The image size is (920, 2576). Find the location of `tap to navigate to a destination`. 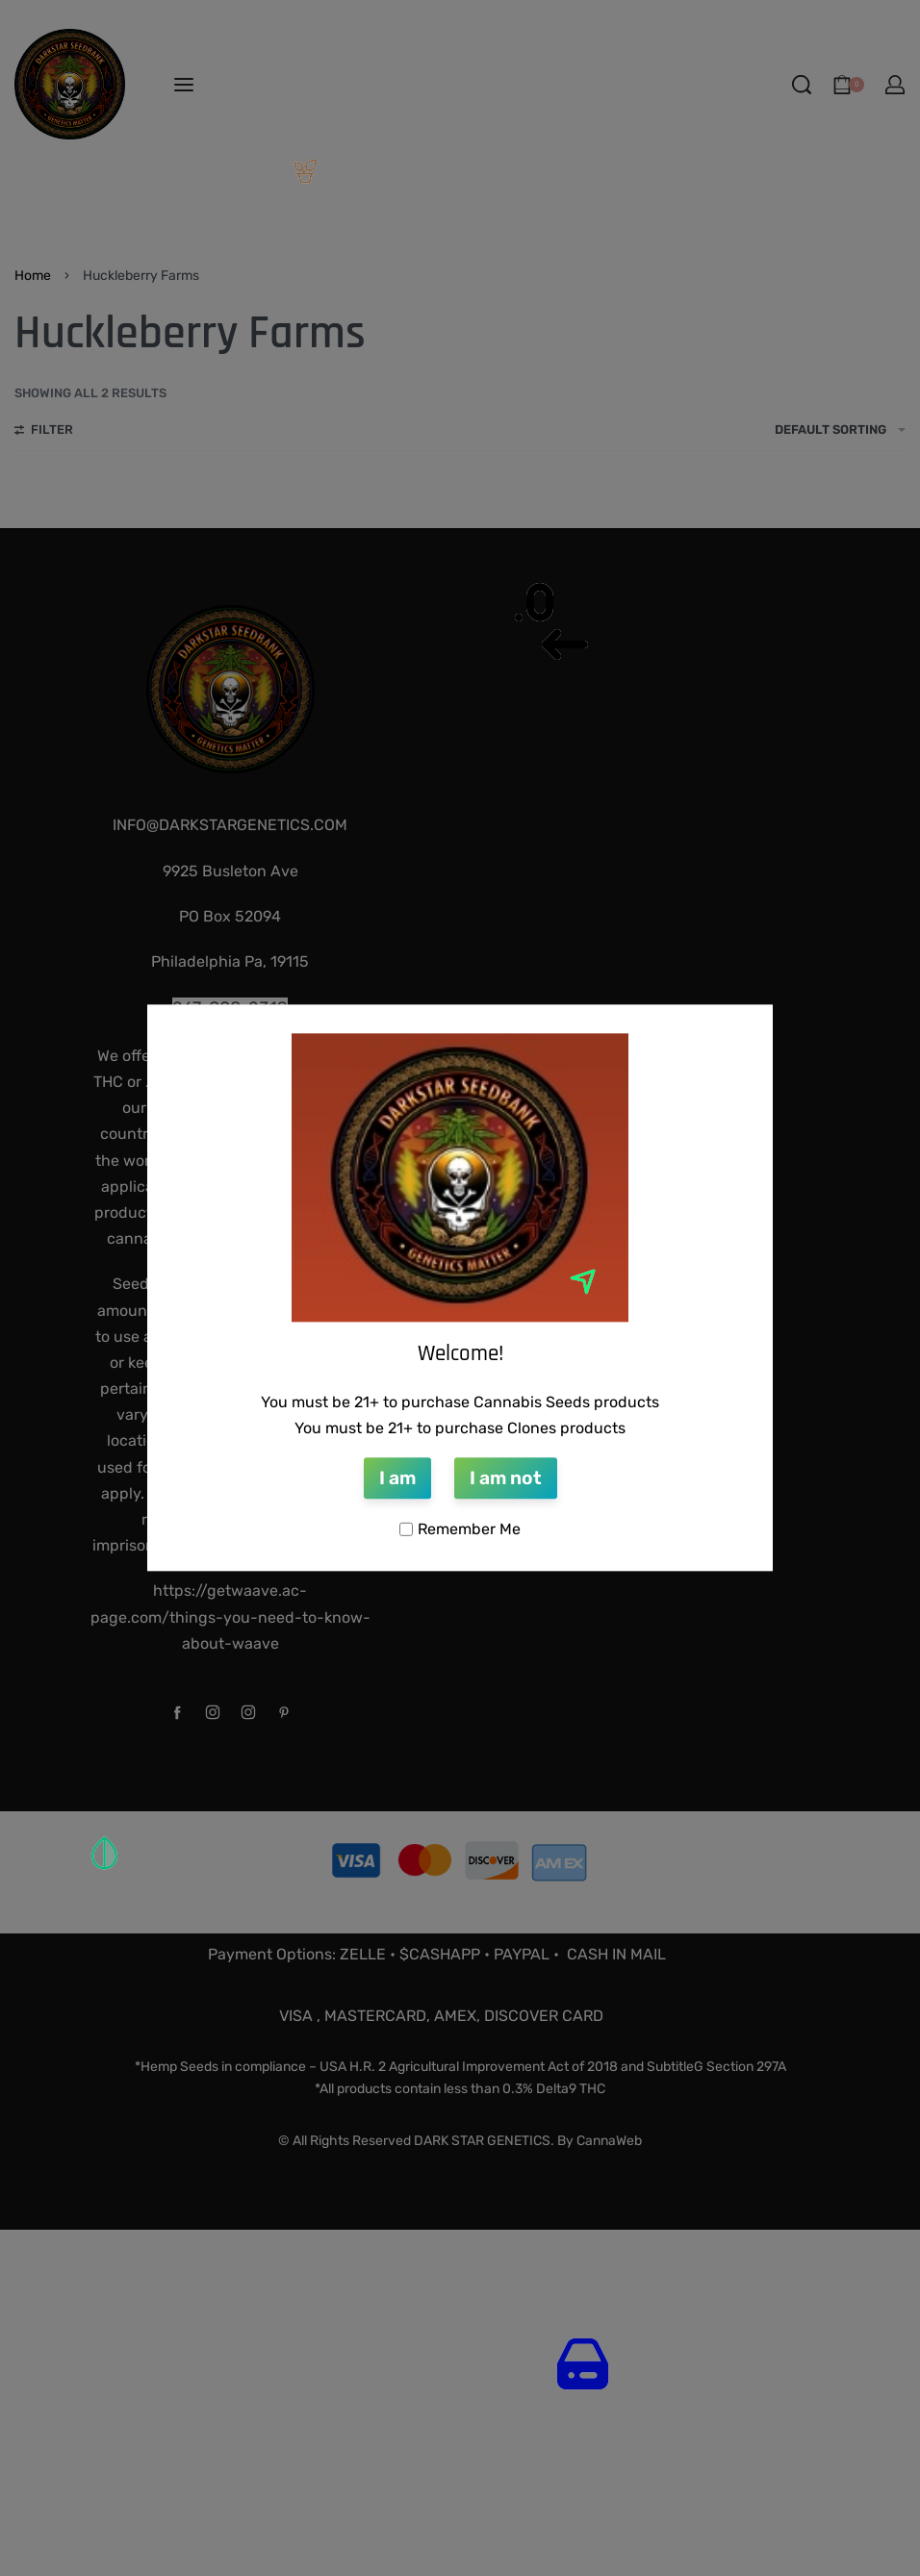

tap to navigate to a destination is located at coordinates (584, 1280).